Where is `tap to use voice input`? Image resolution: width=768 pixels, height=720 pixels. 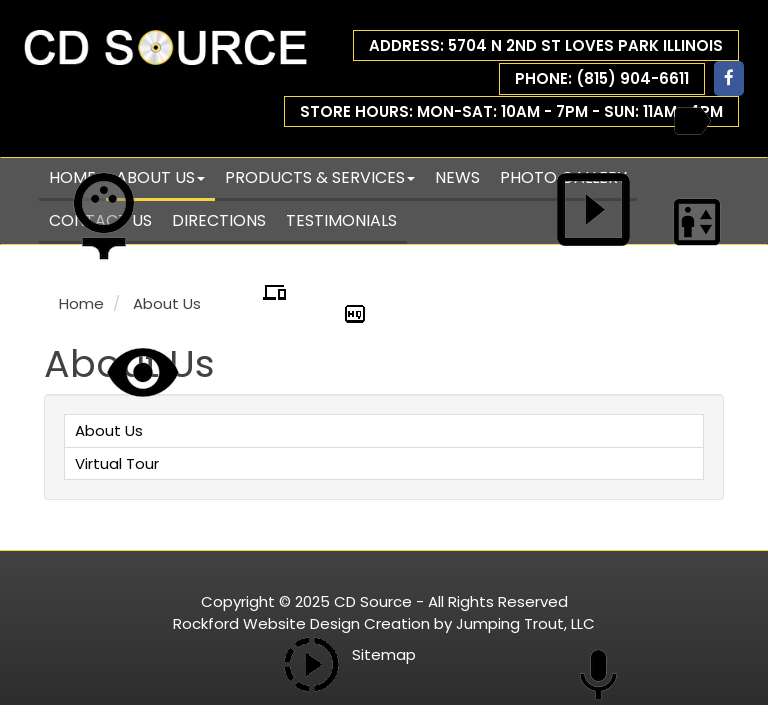 tap to use voice input is located at coordinates (598, 673).